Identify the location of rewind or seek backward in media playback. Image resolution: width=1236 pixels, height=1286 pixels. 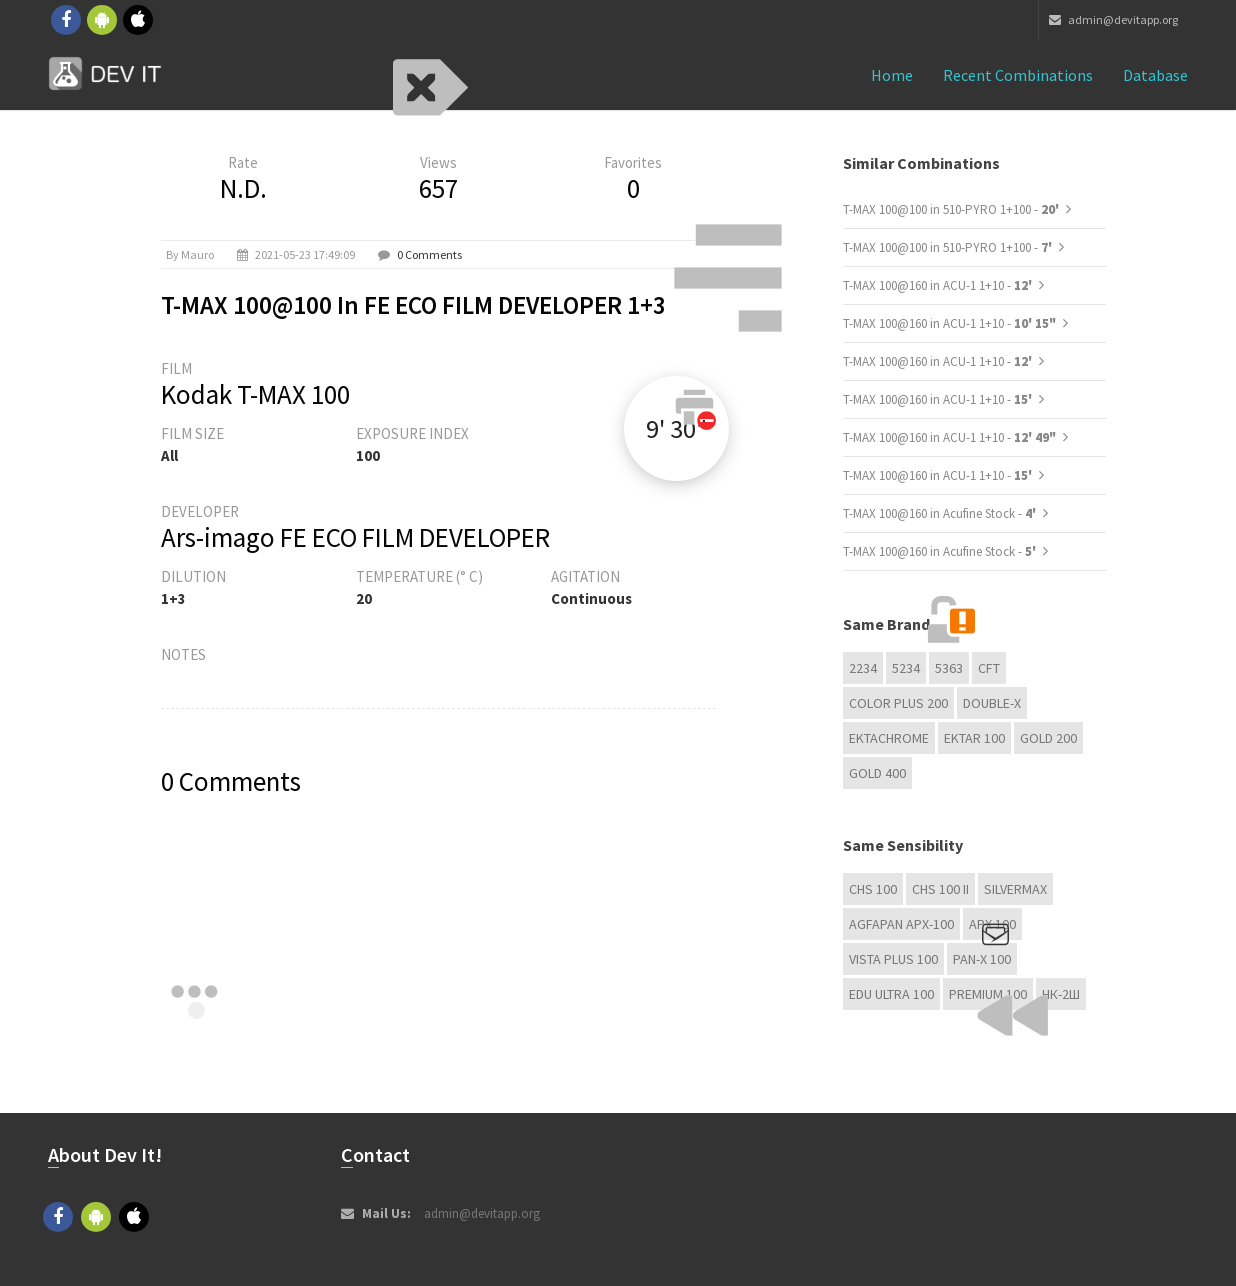
(1012, 1015).